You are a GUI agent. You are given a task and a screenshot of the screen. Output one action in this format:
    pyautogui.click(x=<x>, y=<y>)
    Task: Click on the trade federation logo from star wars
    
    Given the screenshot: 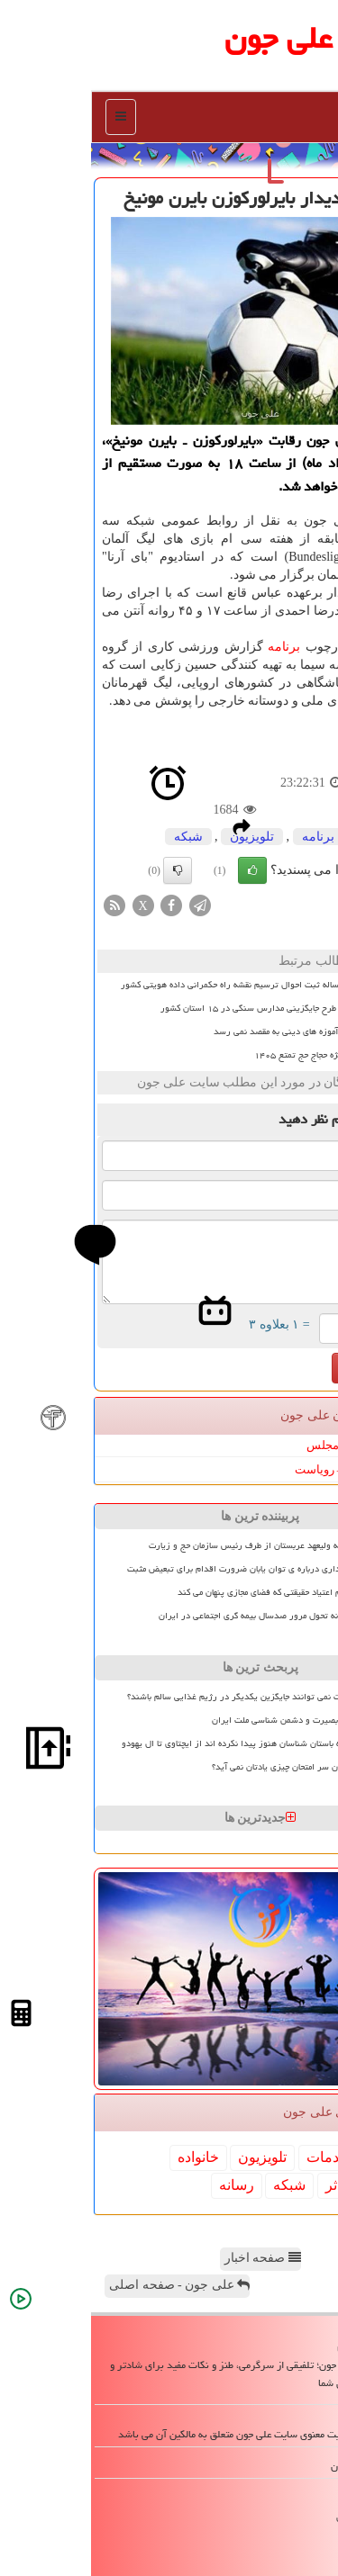 What is the action you would take?
    pyautogui.click(x=53, y=1418)
    